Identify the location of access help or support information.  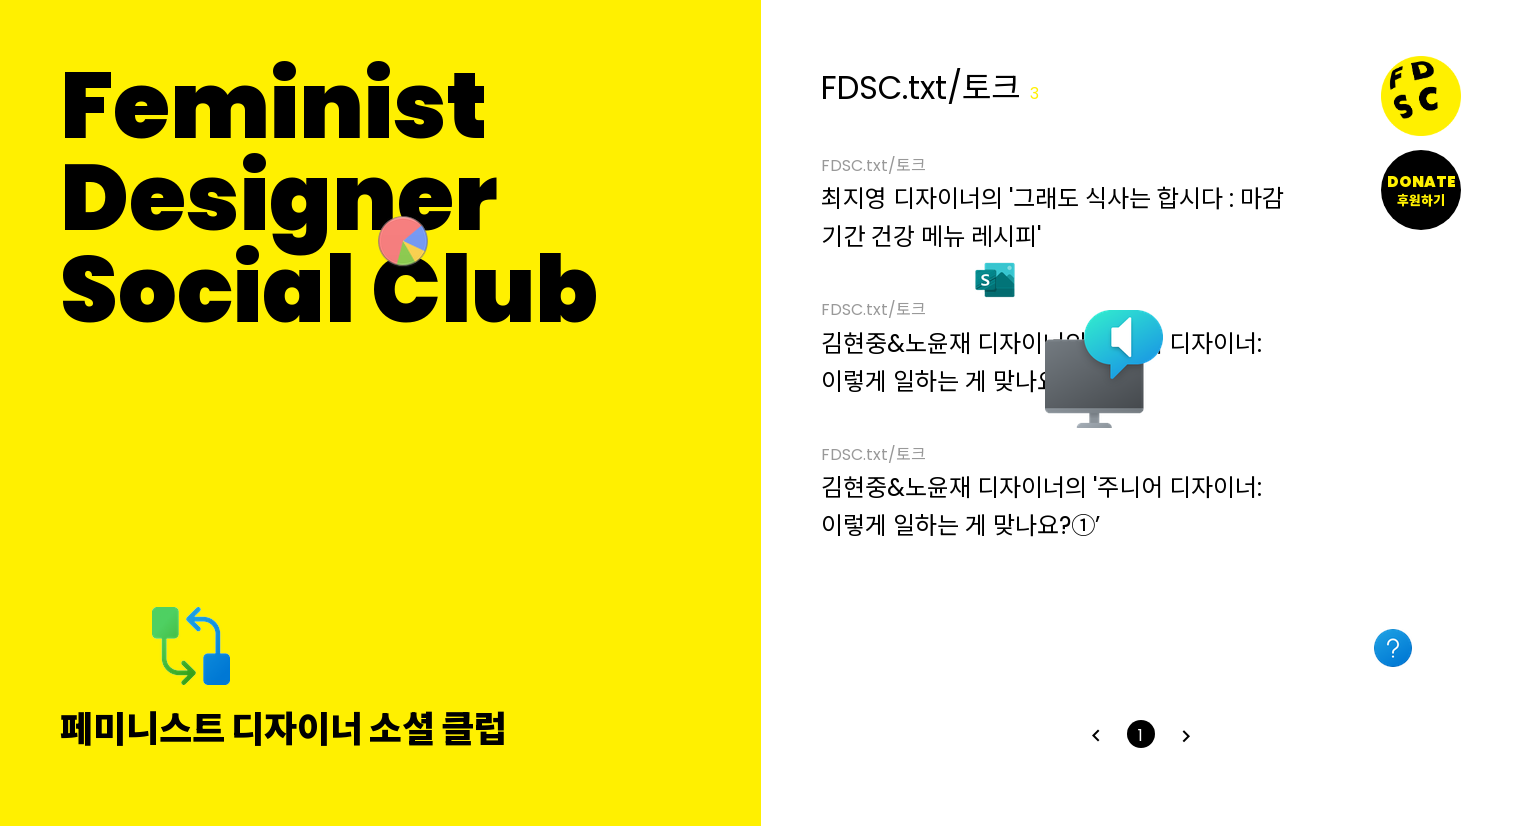
(1393, 648).